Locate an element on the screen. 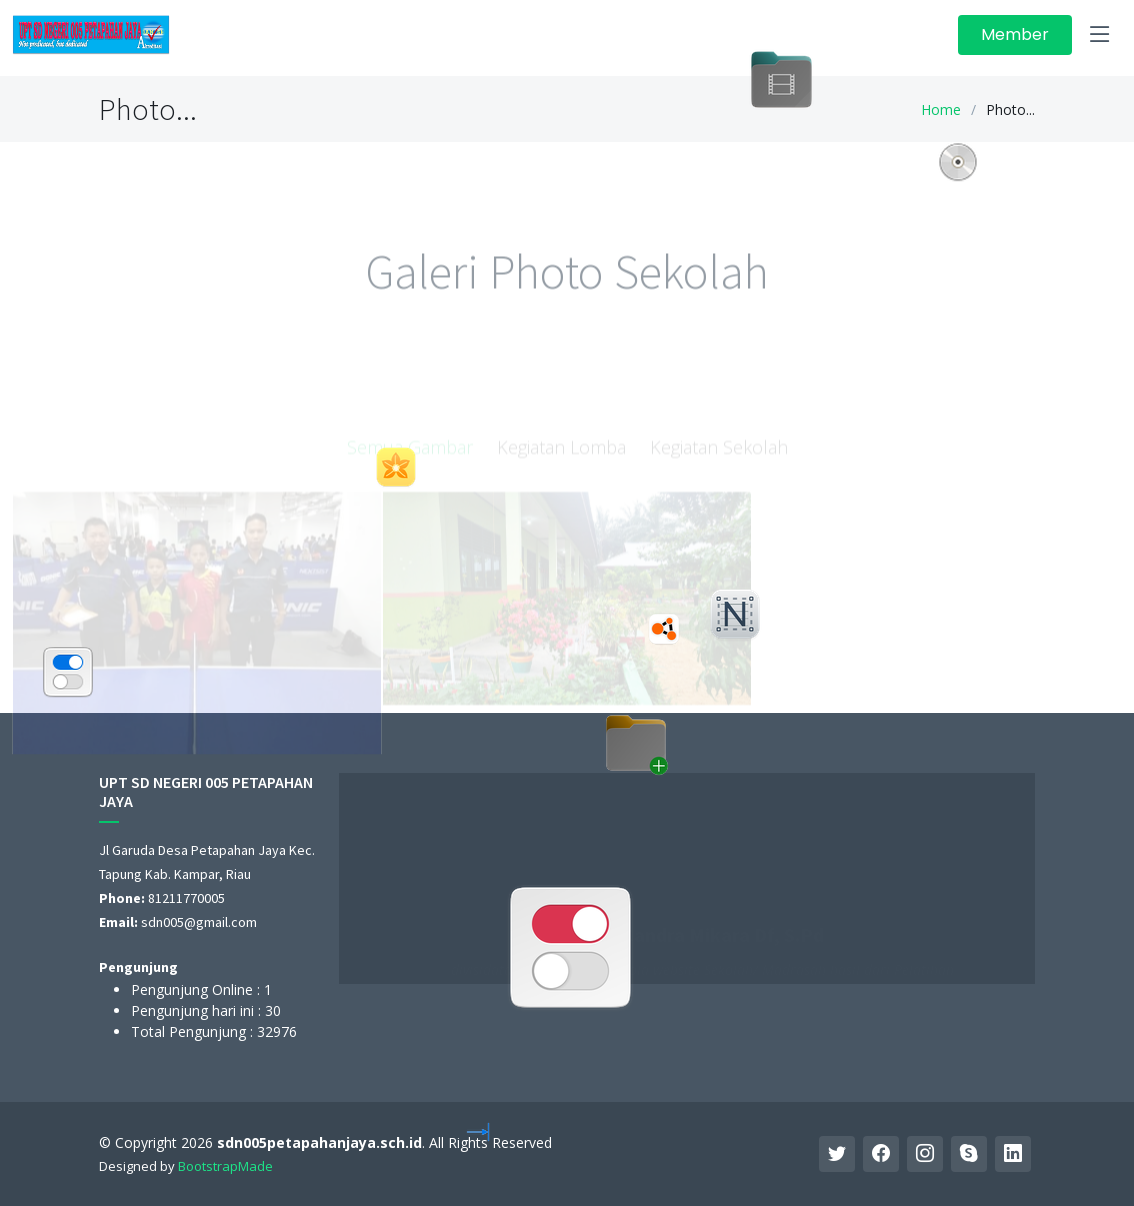  go to the last item or page is located at coordinates (478, 1132).